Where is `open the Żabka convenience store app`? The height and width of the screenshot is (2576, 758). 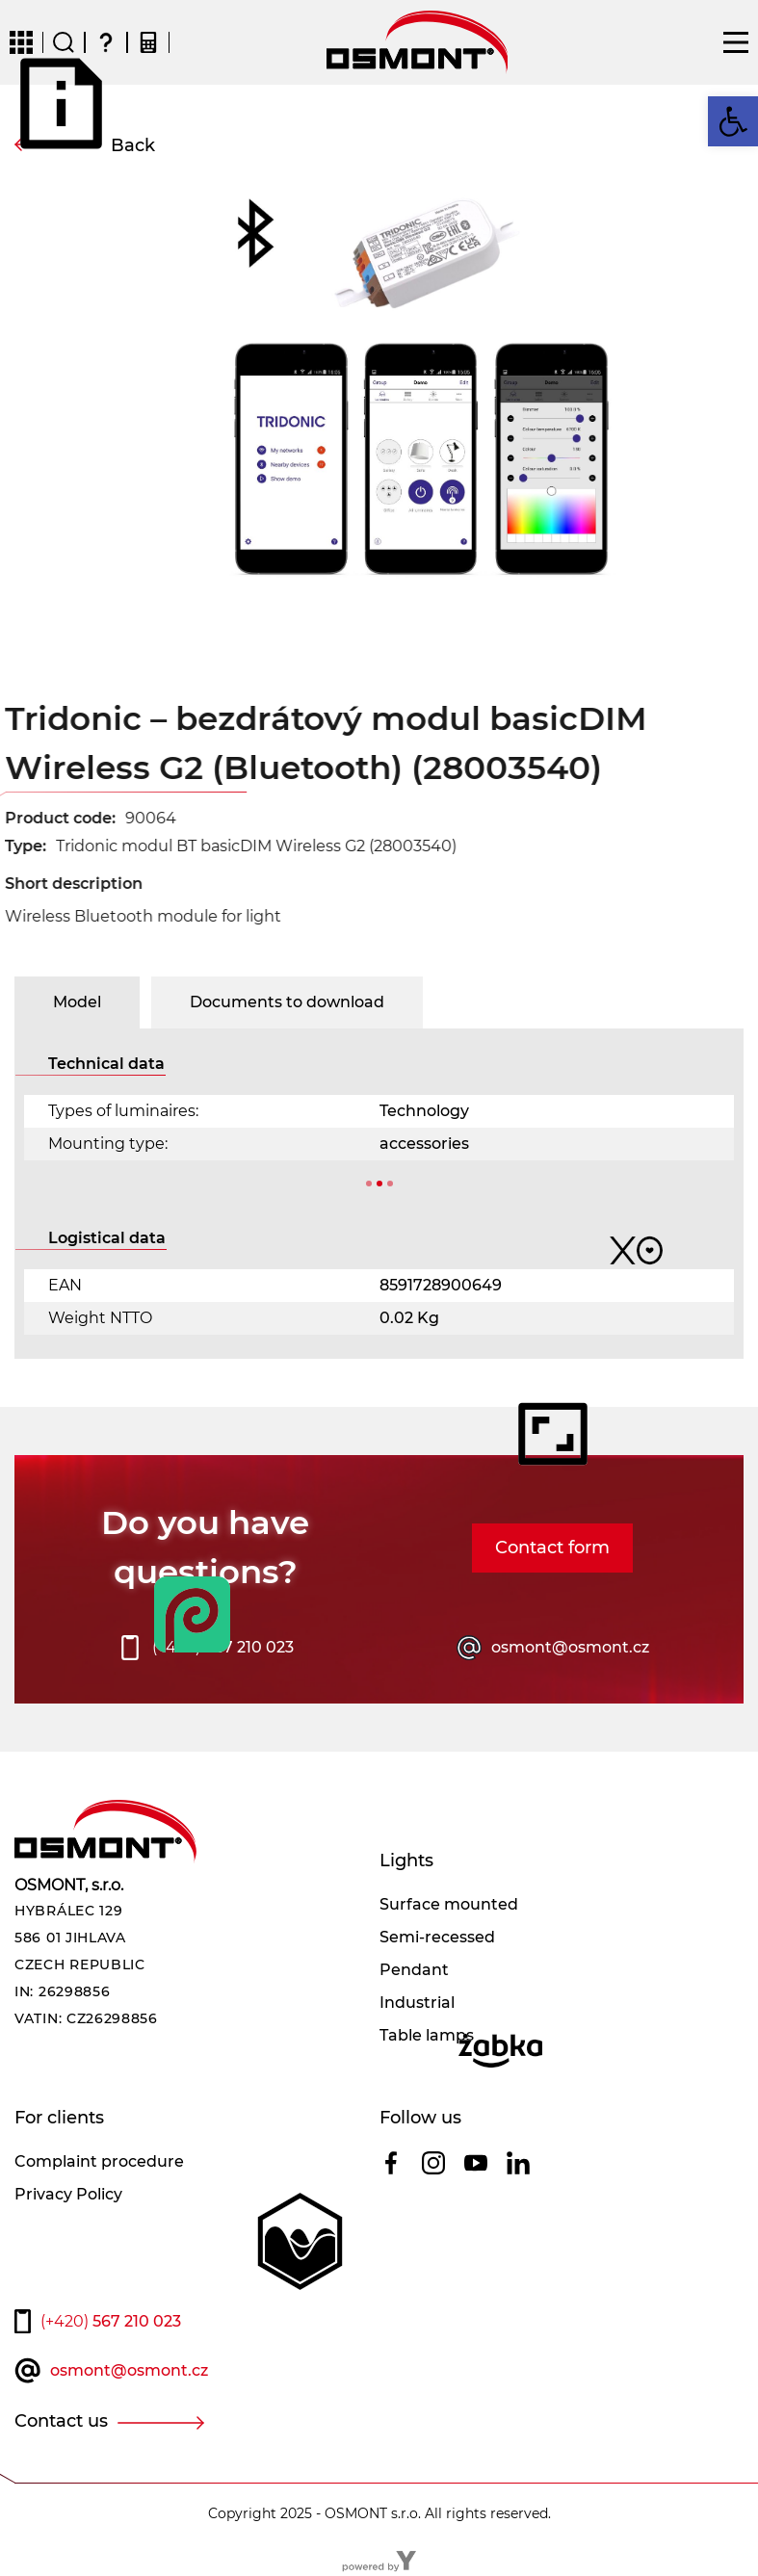
open the Żabka convenience store app is located at coordinates (500, 2050).